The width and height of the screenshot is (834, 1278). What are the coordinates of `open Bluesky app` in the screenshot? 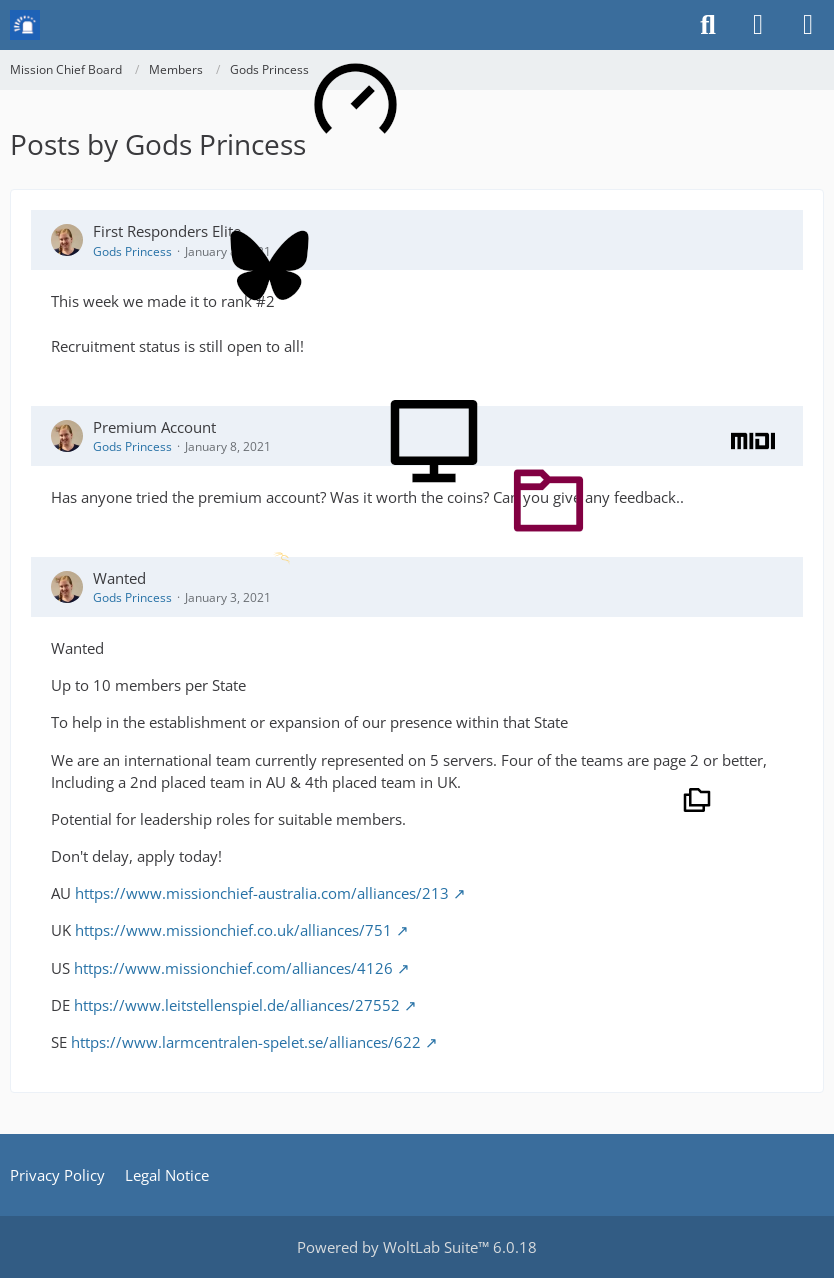 It's located at (269, 265).